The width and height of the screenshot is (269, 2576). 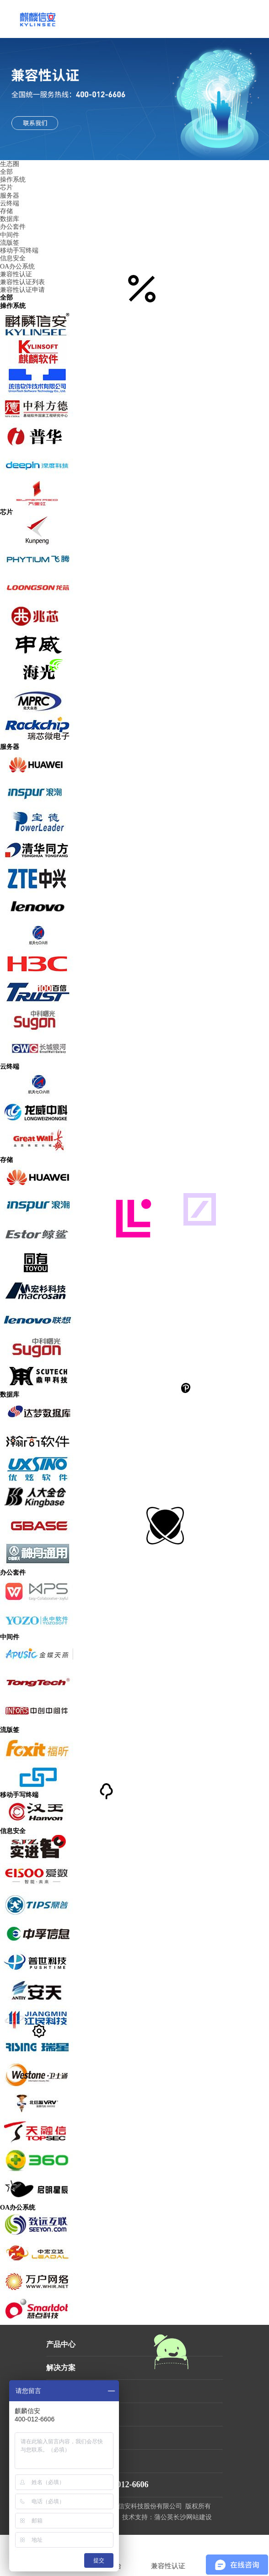 What do you see at coordinates (186, 1388) in the screenshot?
I see `pearson education platform logo` at bounding box center [186, 1388].